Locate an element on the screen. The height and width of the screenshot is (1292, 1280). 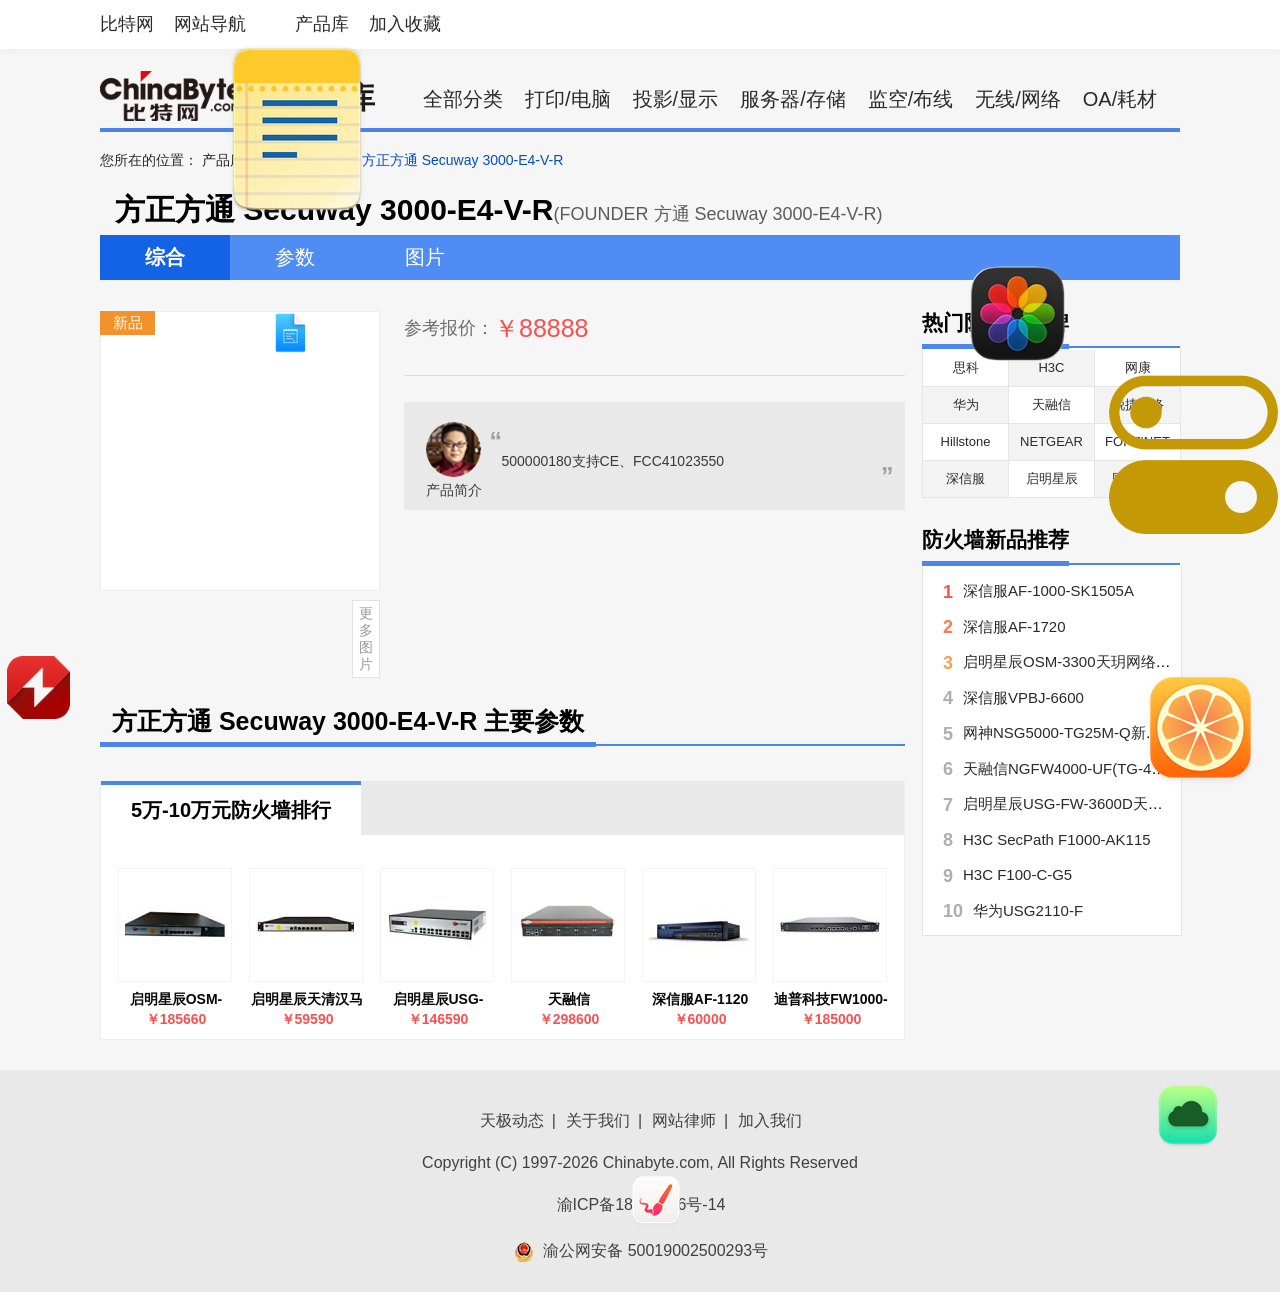
open clementine music player is located at coordinates (1200, 727).